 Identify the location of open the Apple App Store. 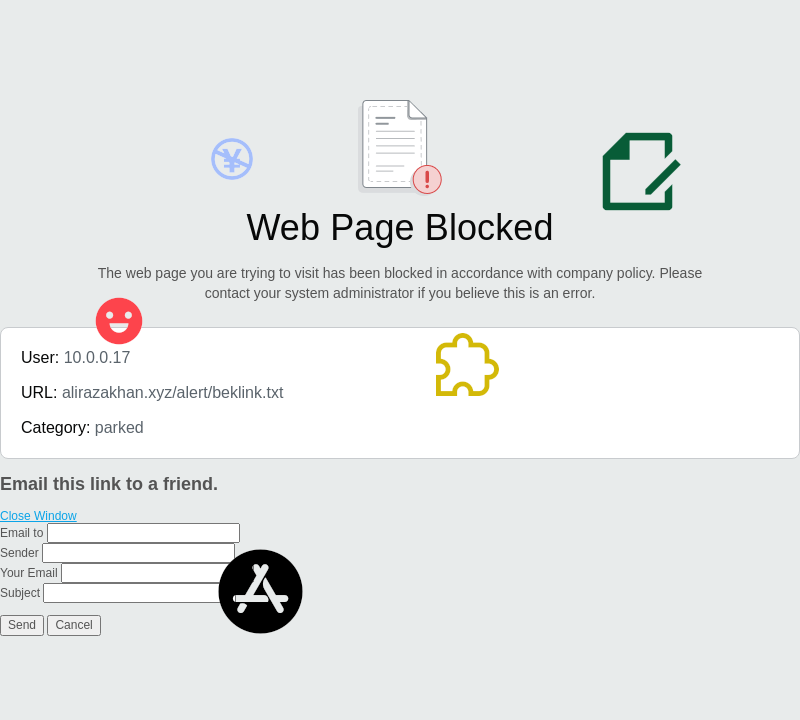
(260, 591).